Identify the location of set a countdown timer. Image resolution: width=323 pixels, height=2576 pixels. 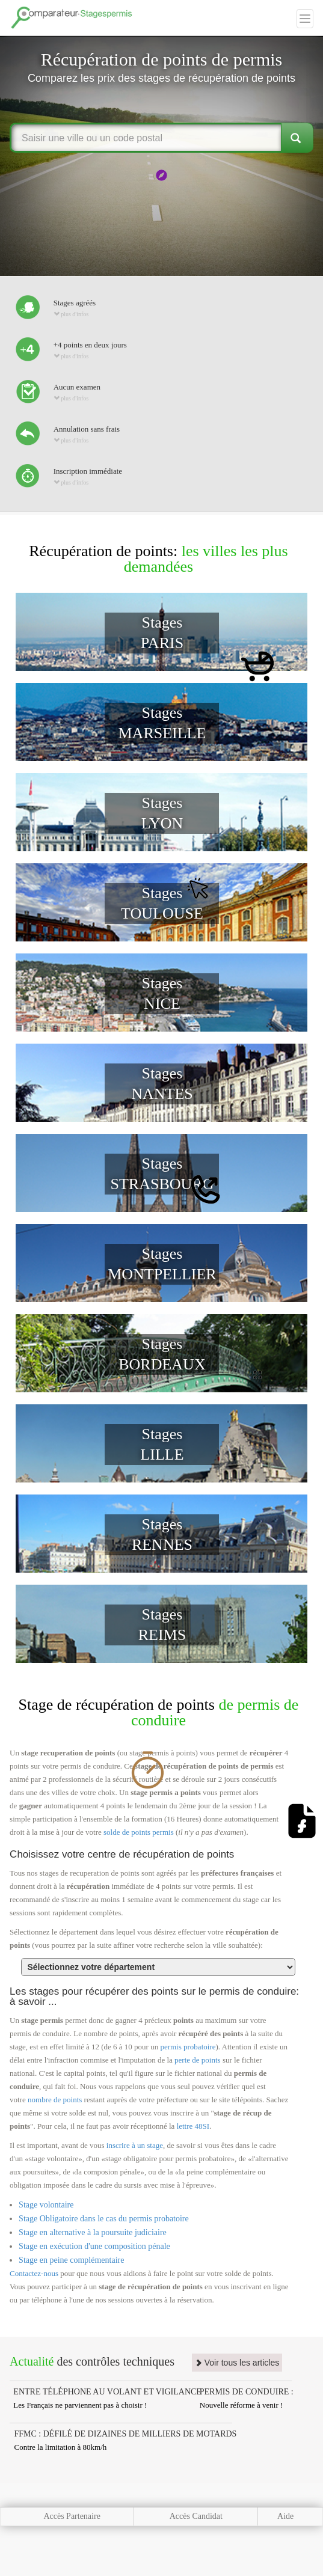
(147, 1771).